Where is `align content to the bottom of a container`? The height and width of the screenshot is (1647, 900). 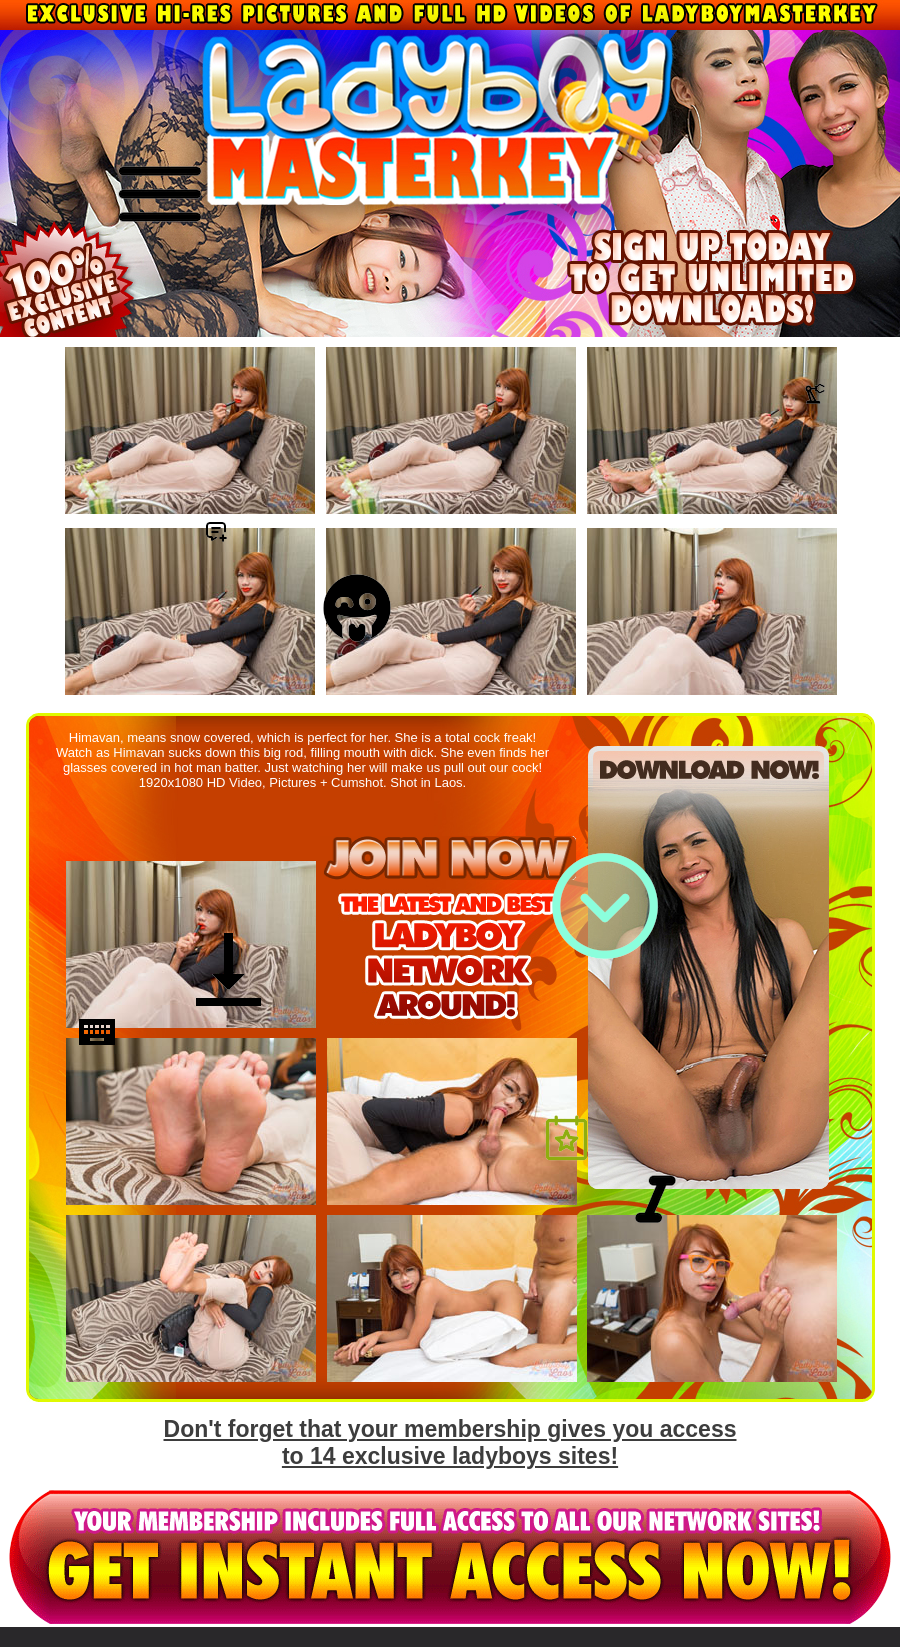
align content to the bottom of a container is located at coordinates (228, 969).